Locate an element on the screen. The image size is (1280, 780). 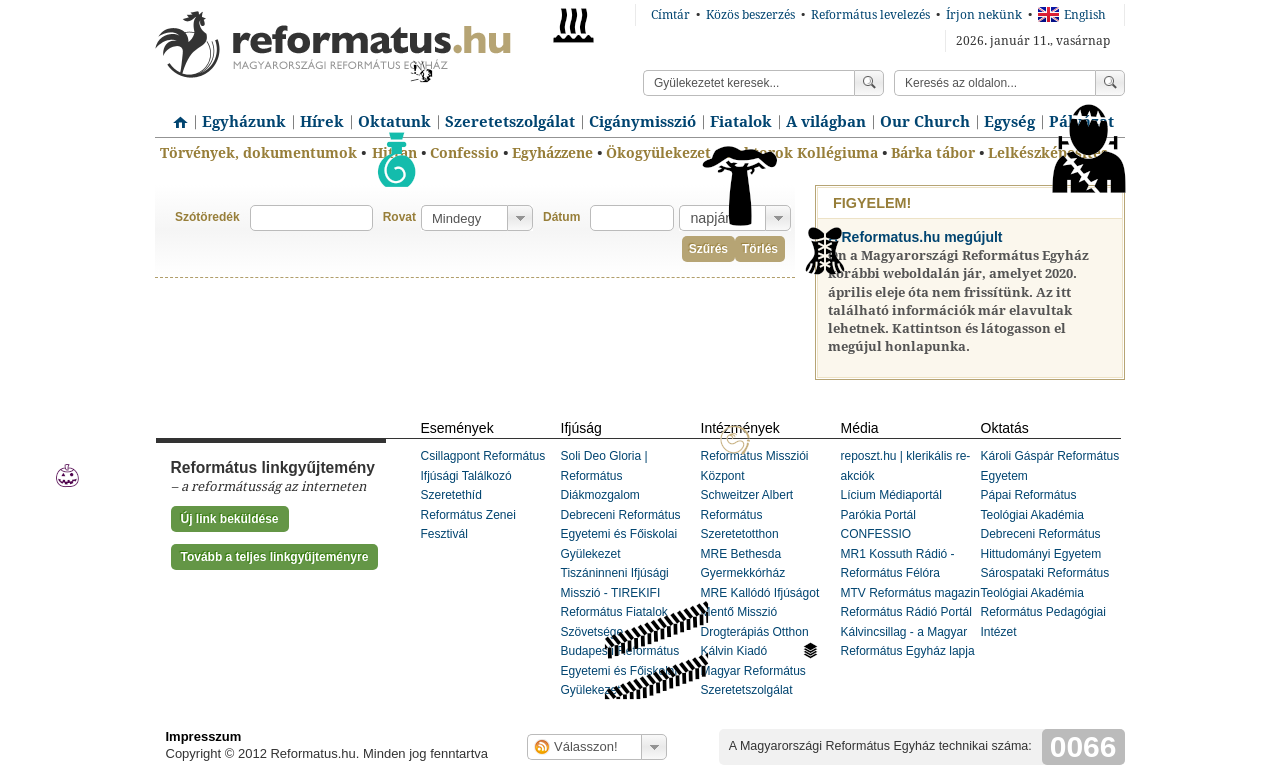
indicates off-road or vehicle trail mode is located at coordinates (656, 647).